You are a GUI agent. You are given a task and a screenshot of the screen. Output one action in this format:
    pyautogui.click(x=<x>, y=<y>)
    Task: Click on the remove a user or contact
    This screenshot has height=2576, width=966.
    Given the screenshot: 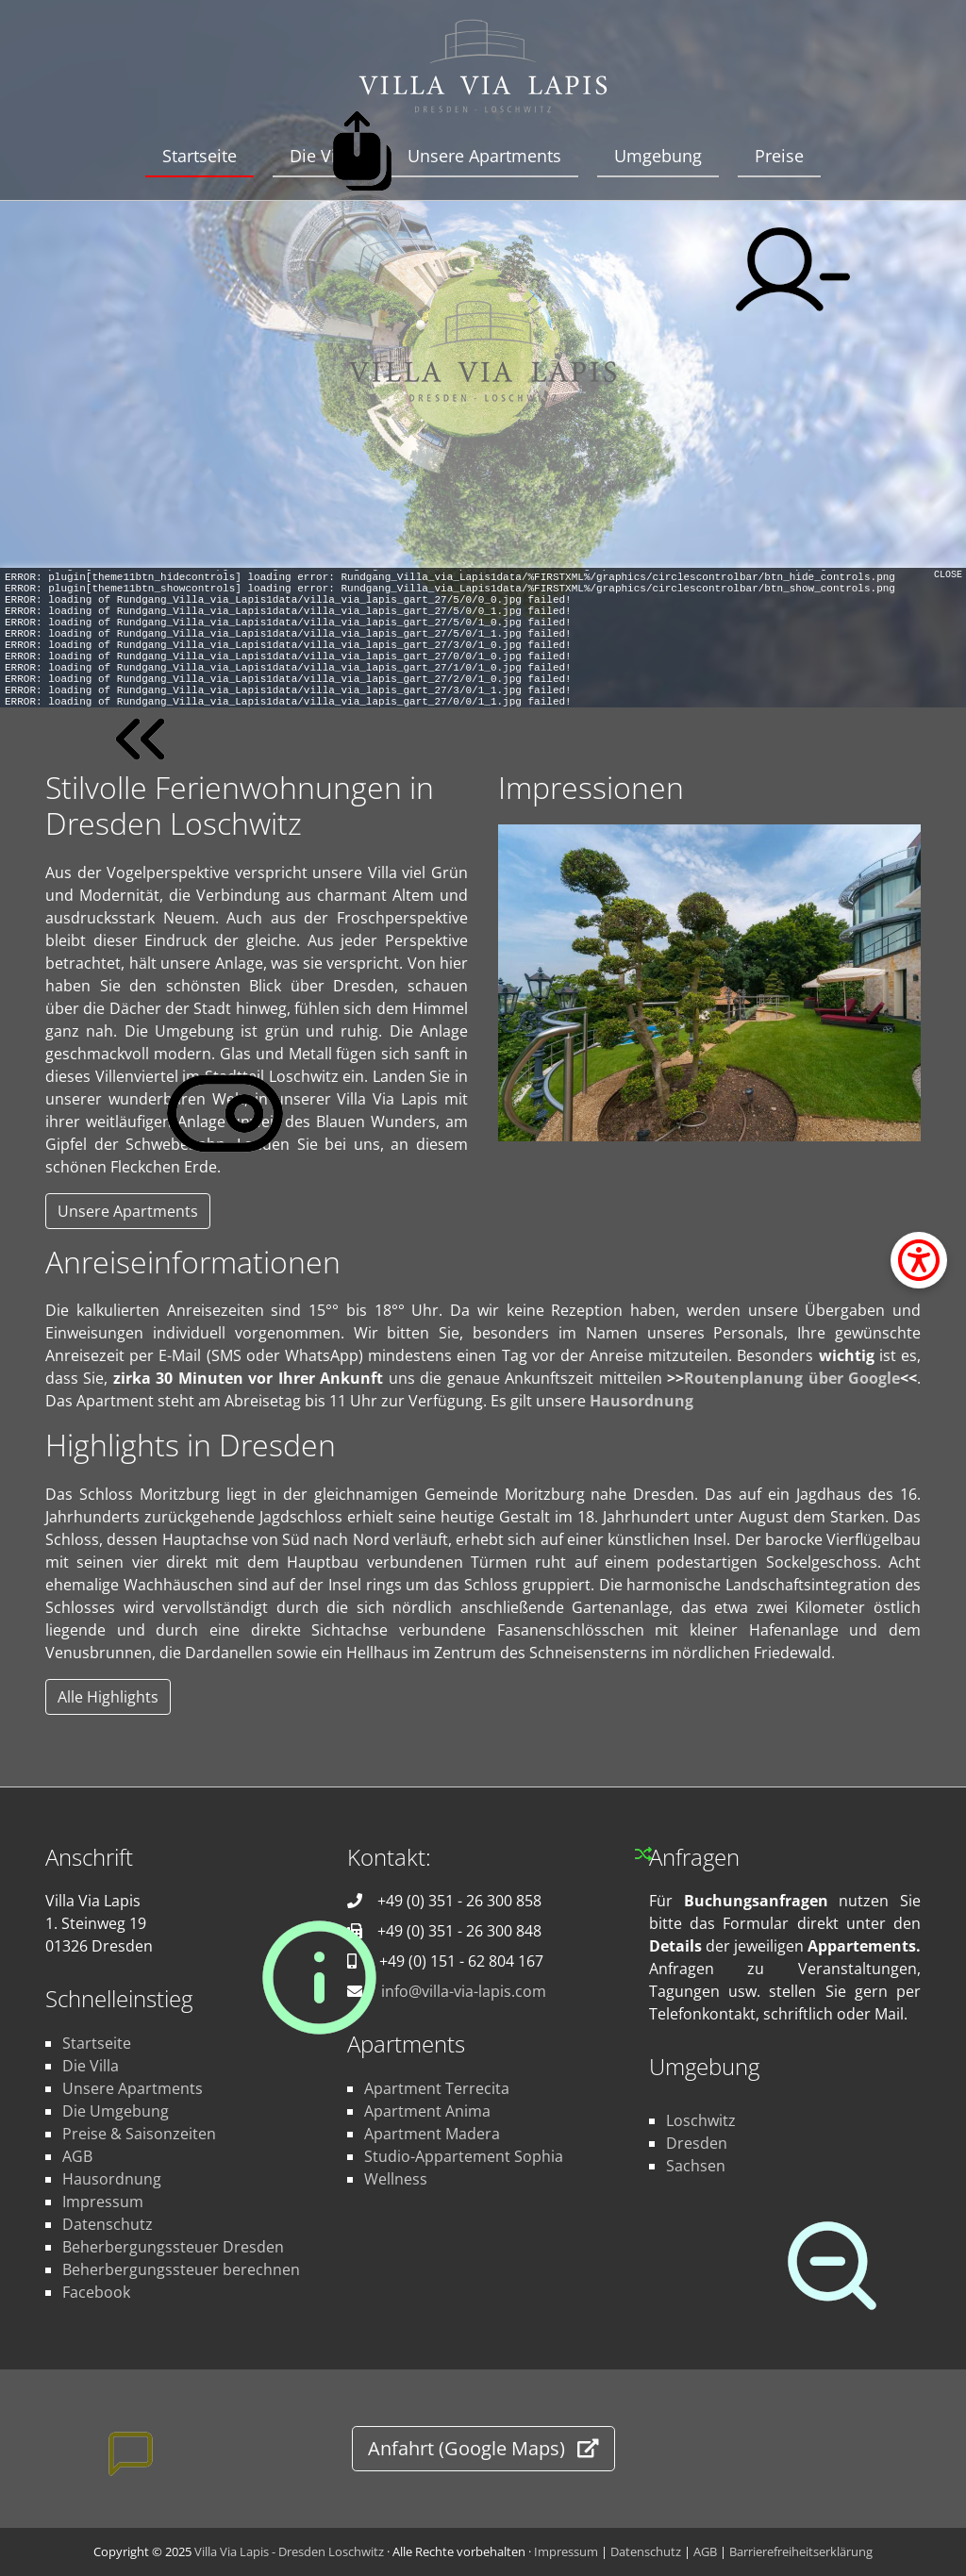 What is the action you would take?
    pyautogui.click(x=789, y=273)
    